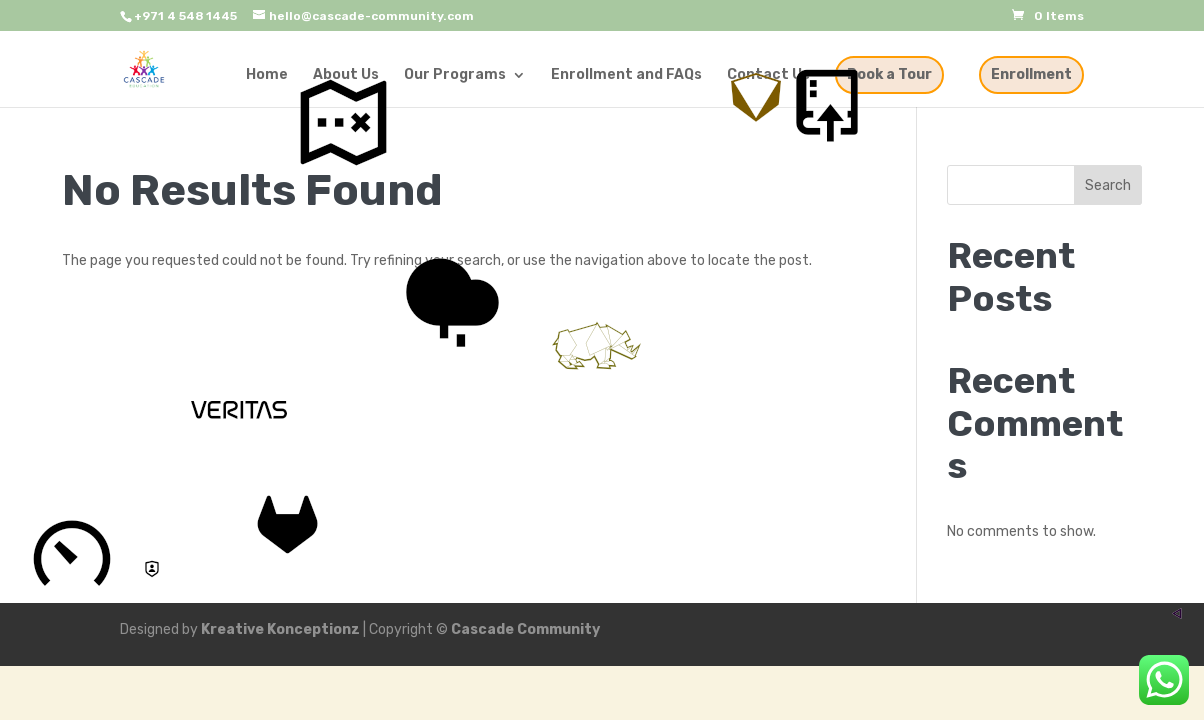 This screenshot has width=1204, height=720. Describe the element at coordinates (756, 96) in the screenshot. I see `openbase logo` at that location.